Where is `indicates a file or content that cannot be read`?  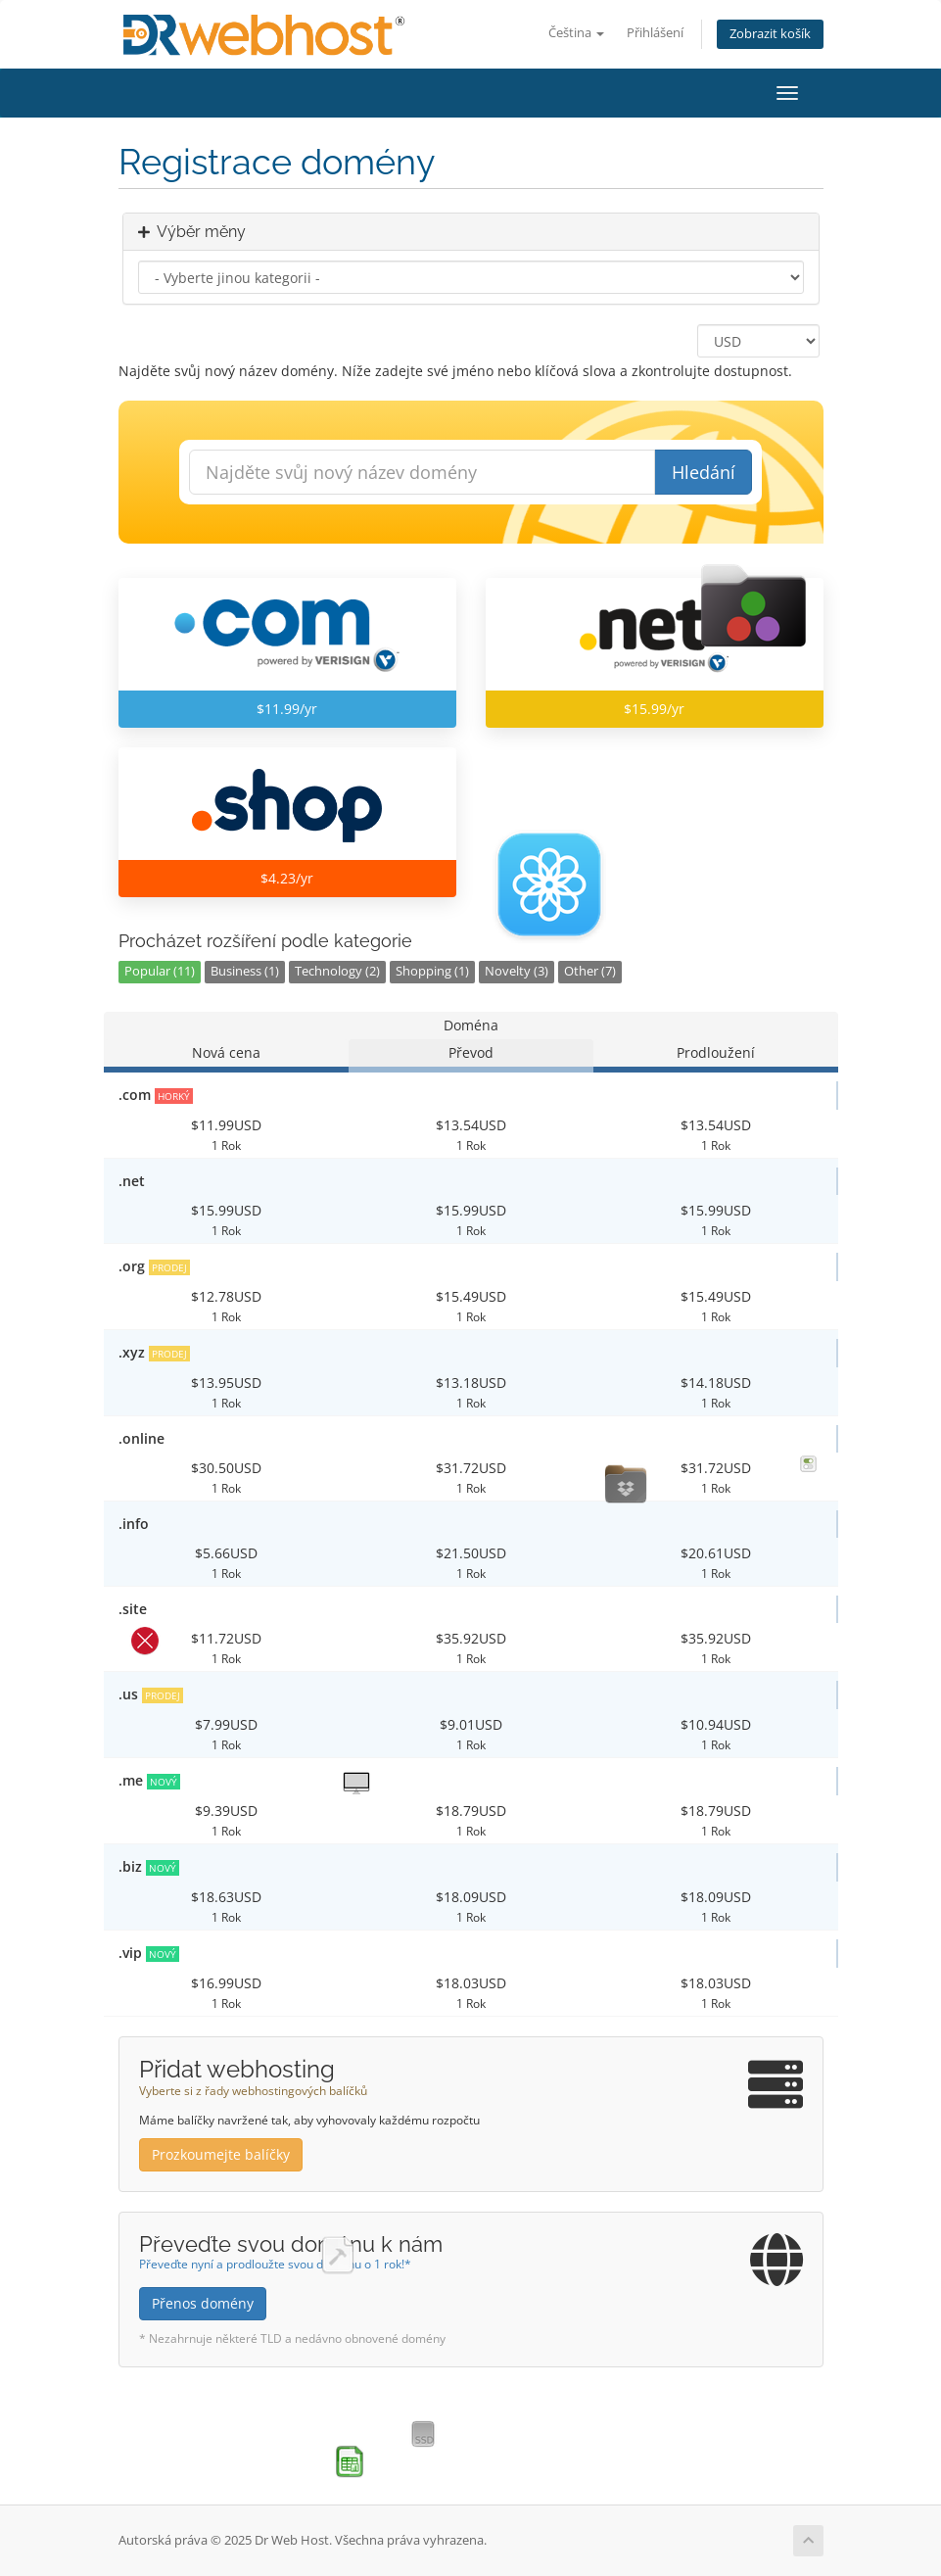 indicates a file or content that cannot be read is located at coordinates (145, 1641).